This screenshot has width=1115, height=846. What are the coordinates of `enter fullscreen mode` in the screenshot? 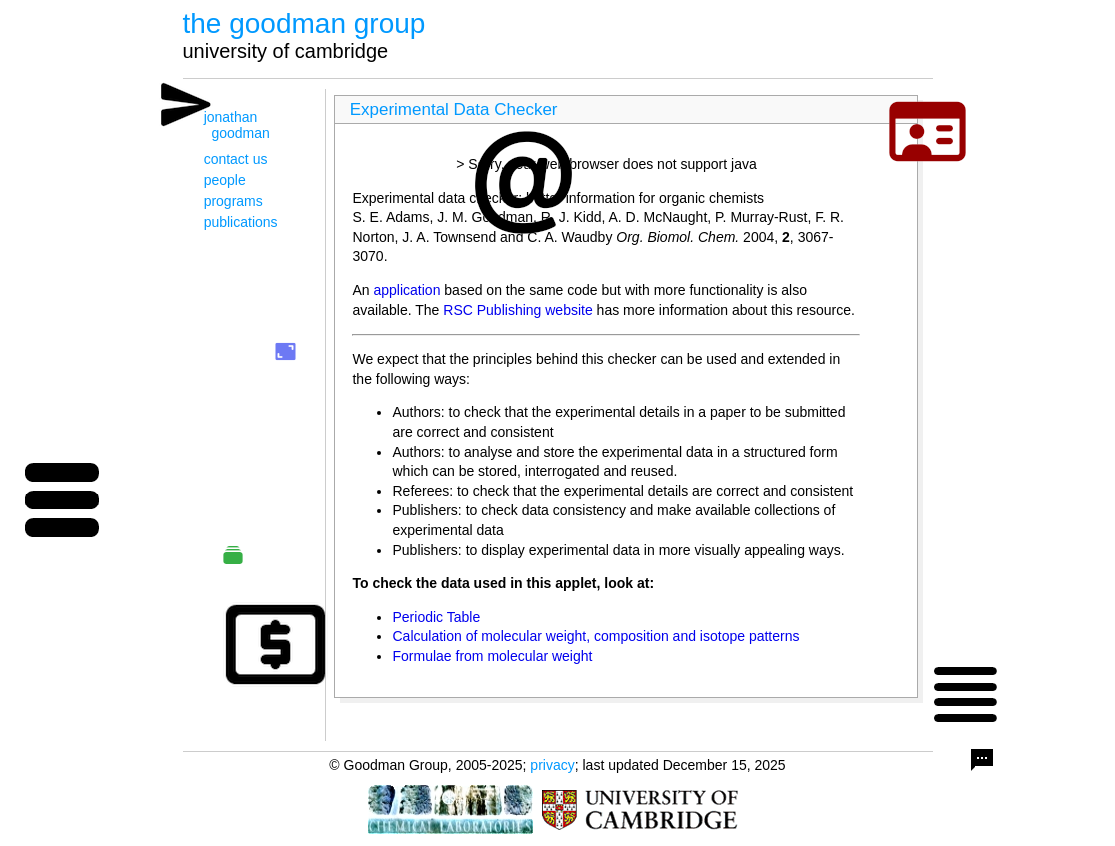 It's located at (285, 351).